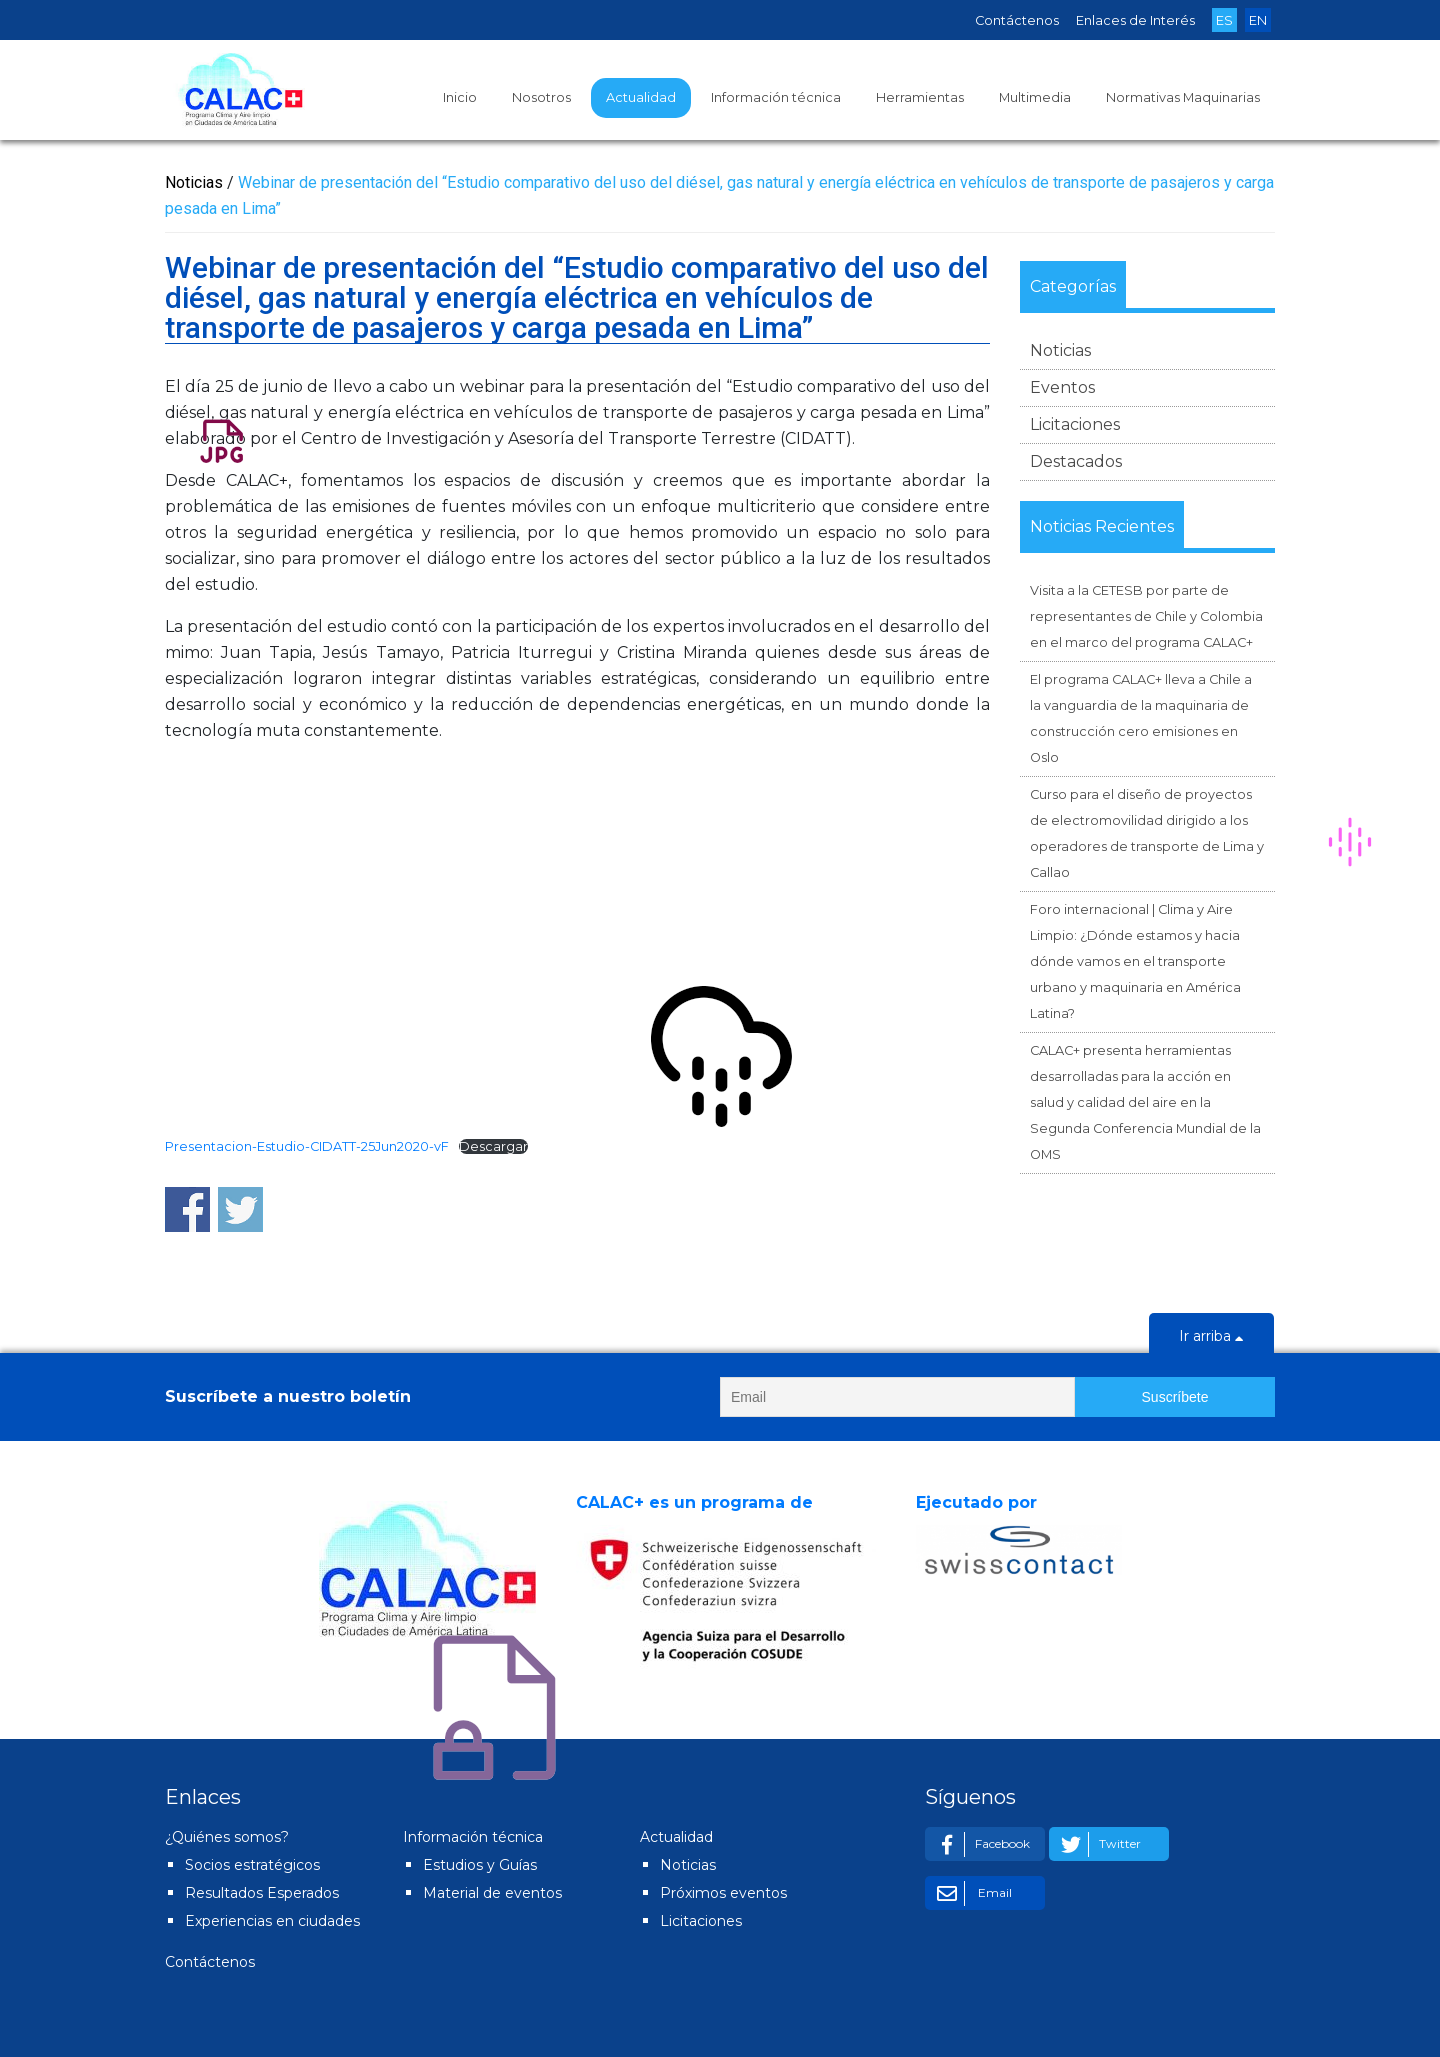 This screenshot has width=1440, height=2057. What do you see at coordinates (1350, 842) in the screenshot?
I see `open google podcasts app` at bounding box center [1350, 842].